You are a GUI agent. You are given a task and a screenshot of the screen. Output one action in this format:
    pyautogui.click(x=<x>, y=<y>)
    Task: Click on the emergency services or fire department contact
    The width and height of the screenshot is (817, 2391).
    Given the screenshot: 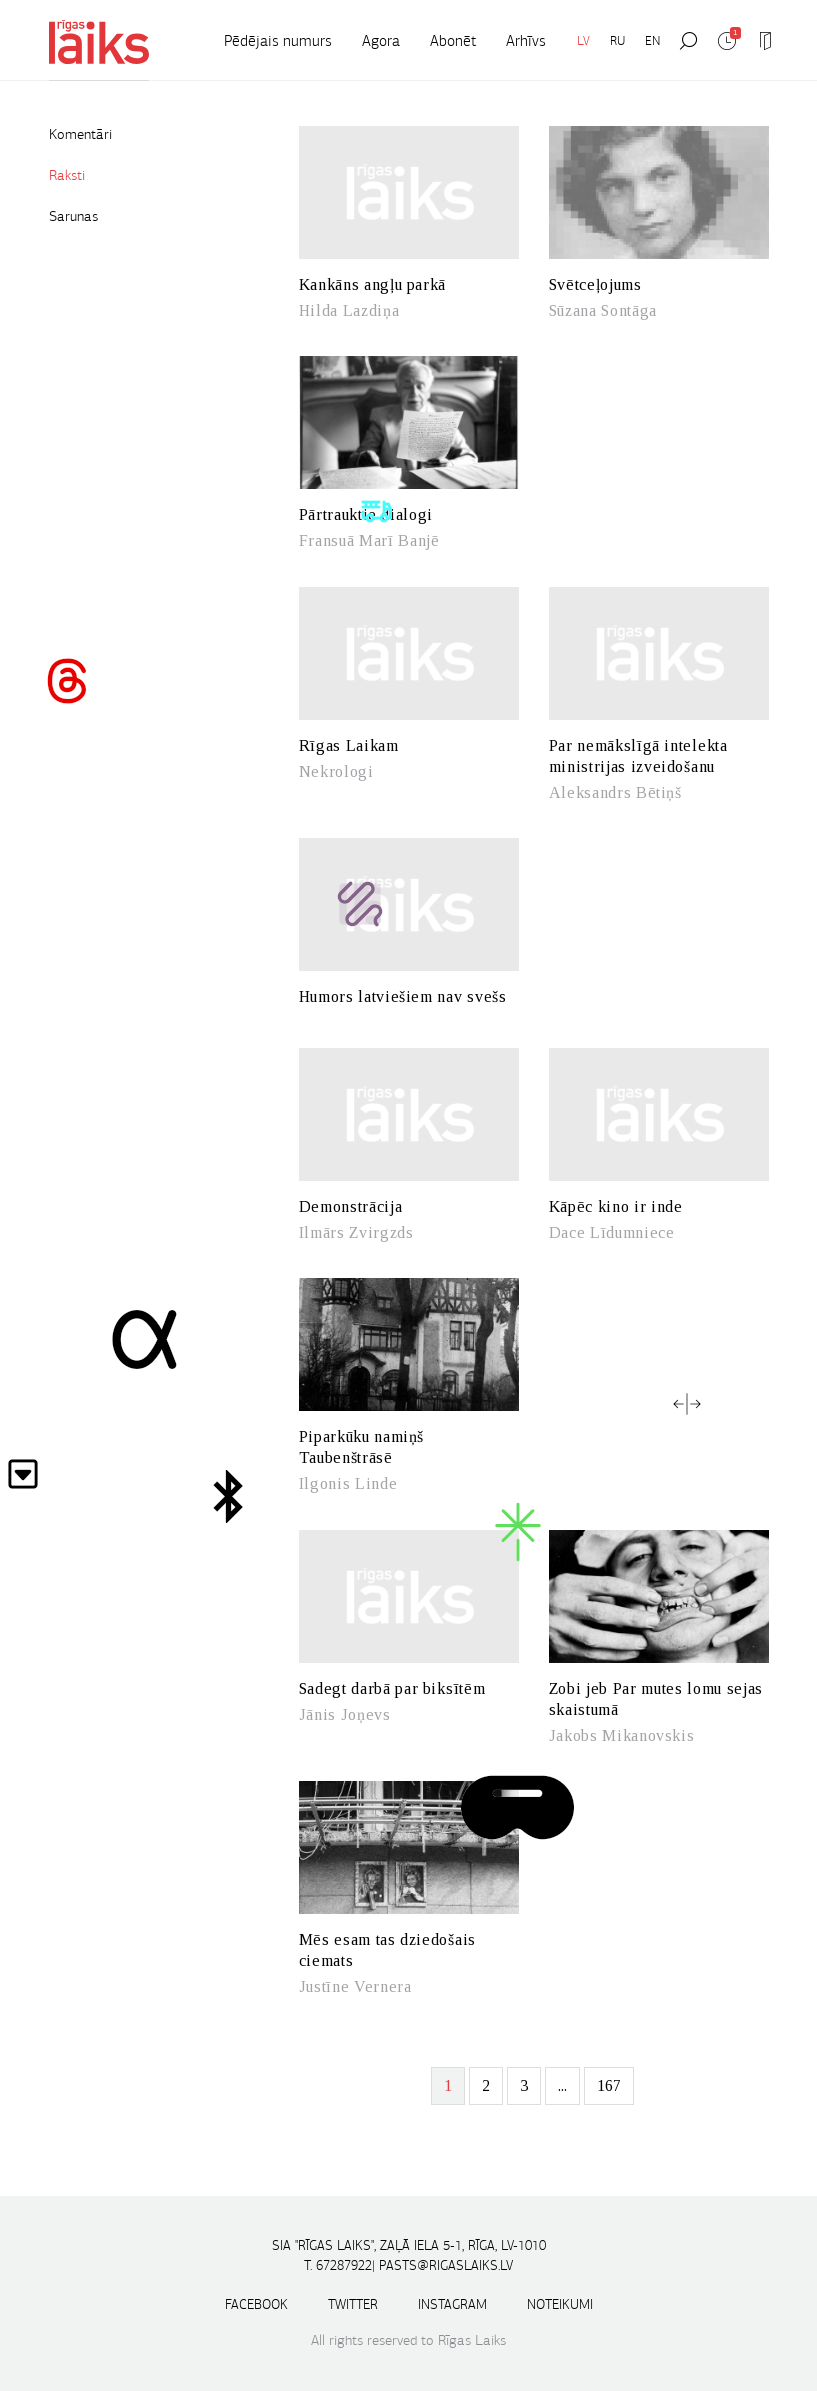 What is the action you would take?
    pyautogui.click(x=376, y=510)
    